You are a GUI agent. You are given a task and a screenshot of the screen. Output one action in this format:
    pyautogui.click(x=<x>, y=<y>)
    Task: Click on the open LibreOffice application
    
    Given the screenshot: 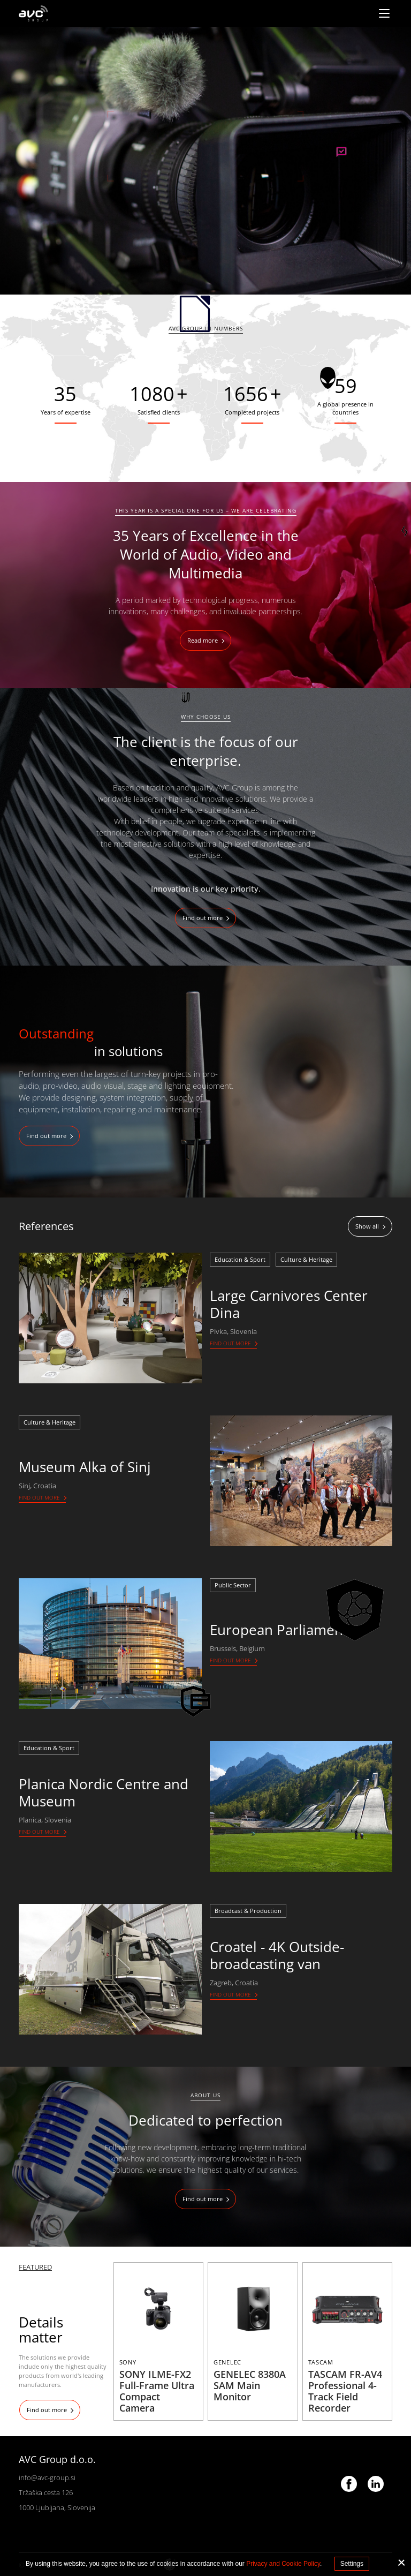 What is the action you would take?
    pyautogui.click(x=195, y=314)
    